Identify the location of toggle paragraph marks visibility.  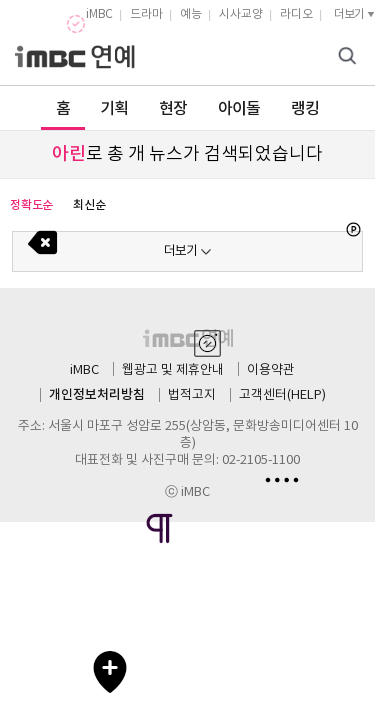
(159, 528).